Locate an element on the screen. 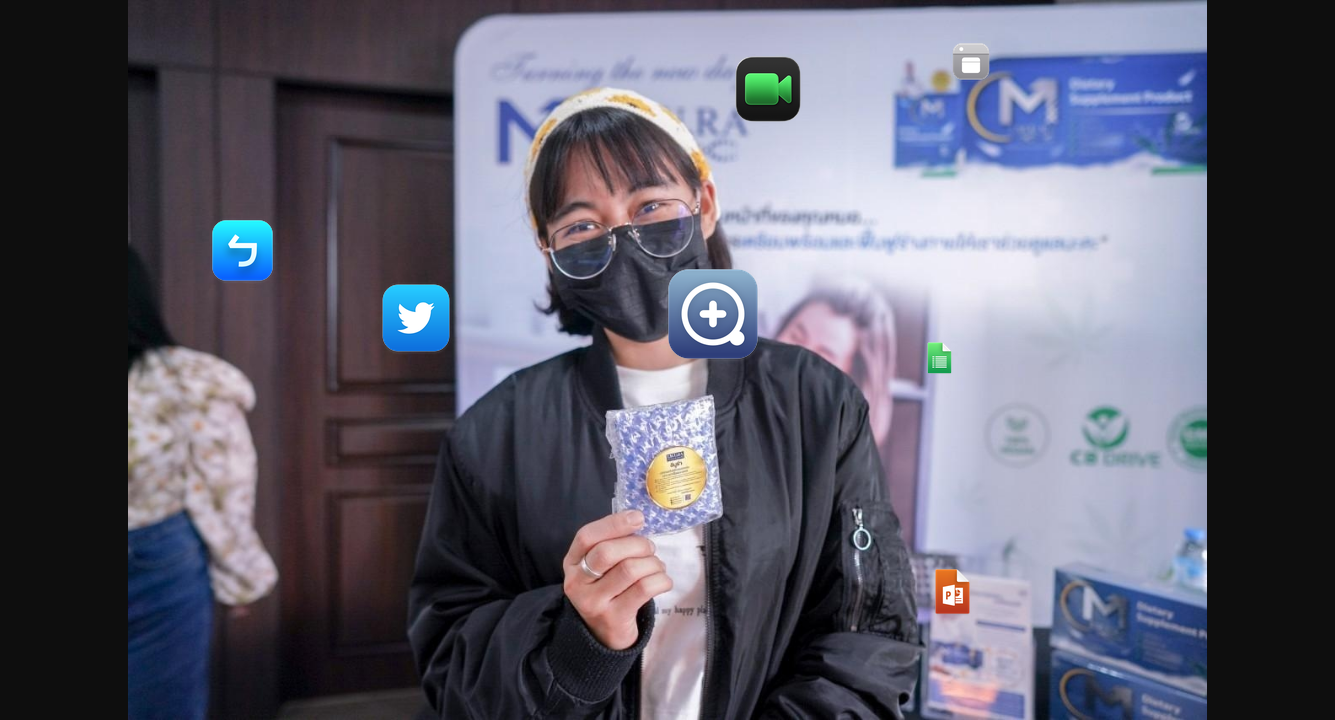  open ibus bopomofo input method app is located at coordinates (242, 250).